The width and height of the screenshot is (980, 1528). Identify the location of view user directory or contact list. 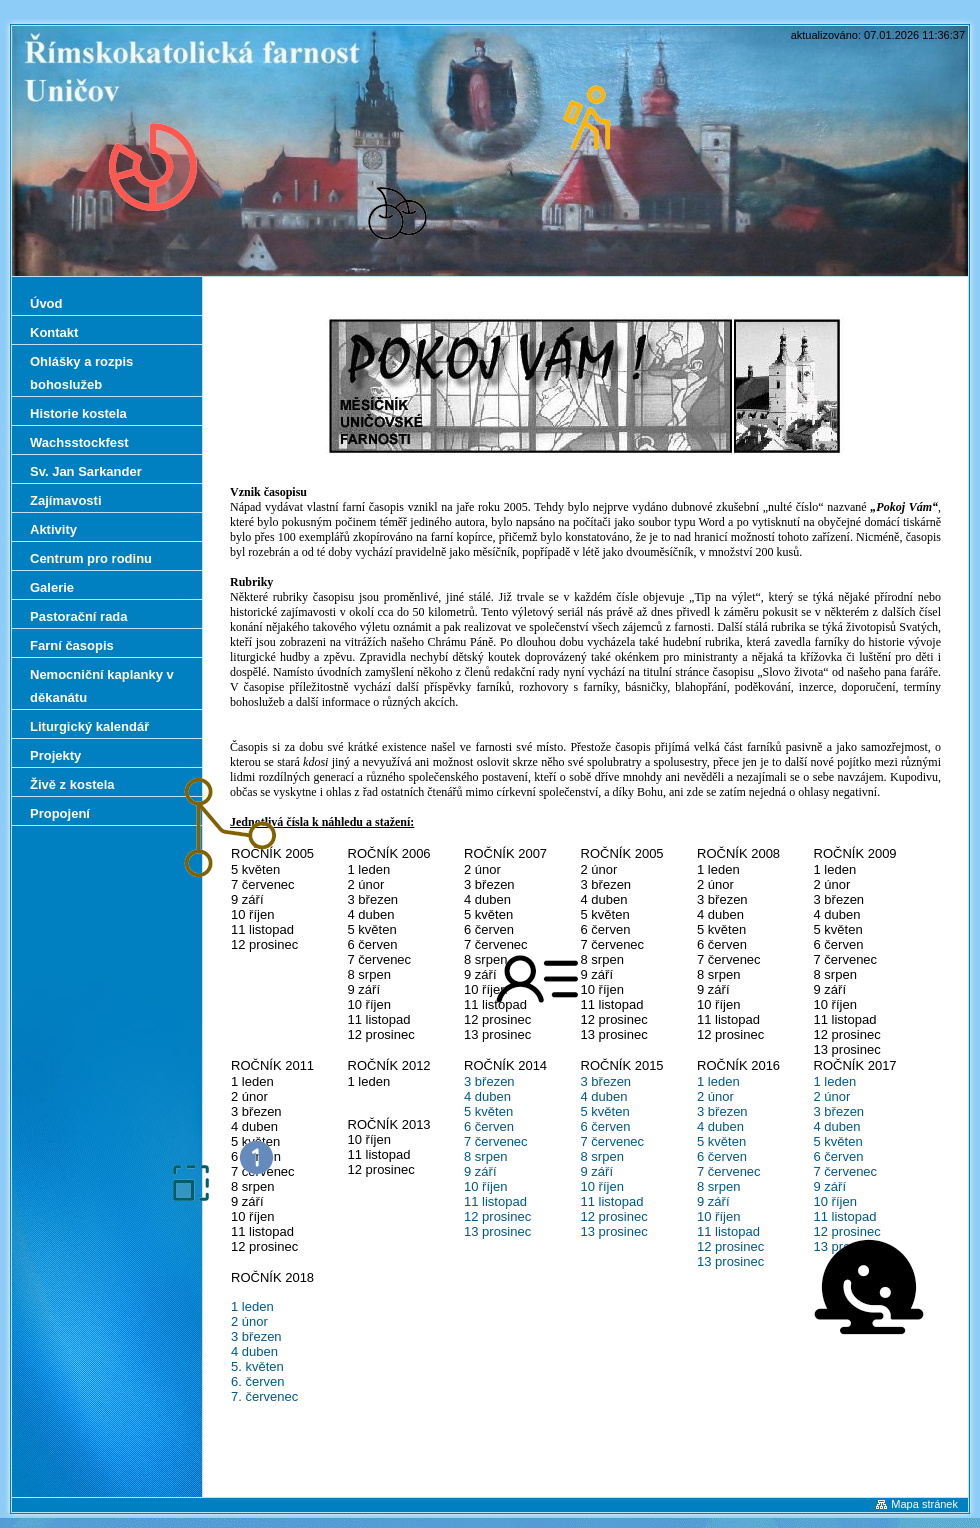
(536, 979).